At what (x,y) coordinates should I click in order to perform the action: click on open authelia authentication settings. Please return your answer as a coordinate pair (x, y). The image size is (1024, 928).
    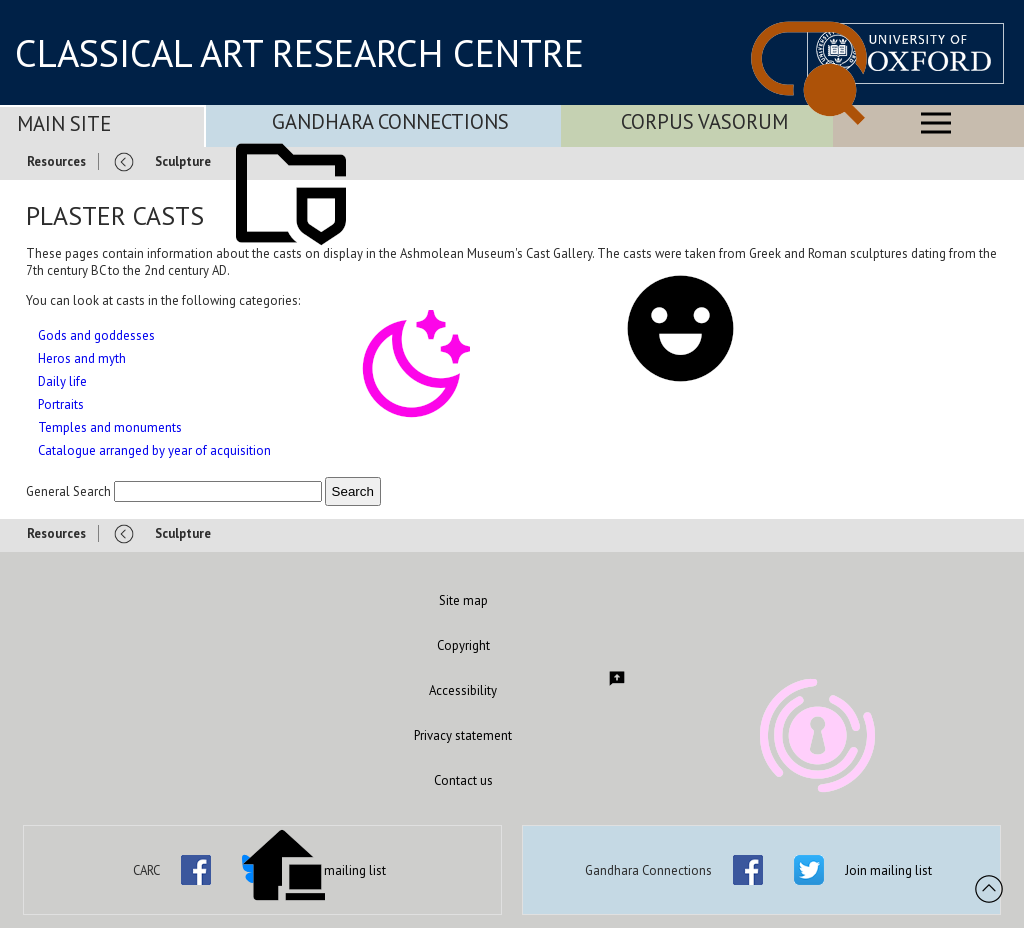
    Looking at the image, I should click on (817, 735).